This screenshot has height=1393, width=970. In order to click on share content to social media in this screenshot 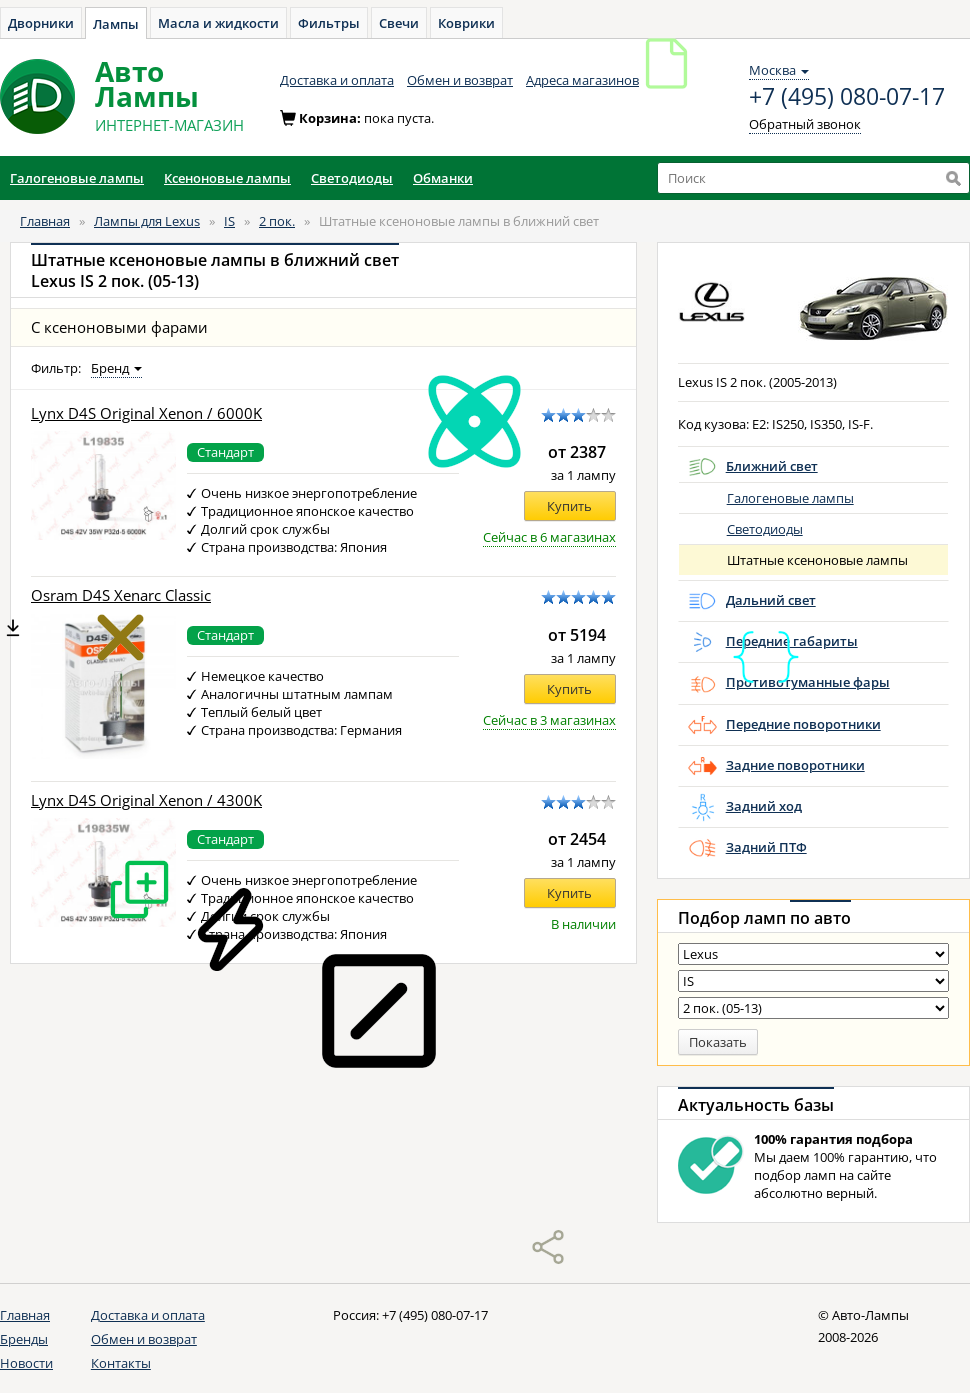, I will do `click(548, 1247)`.